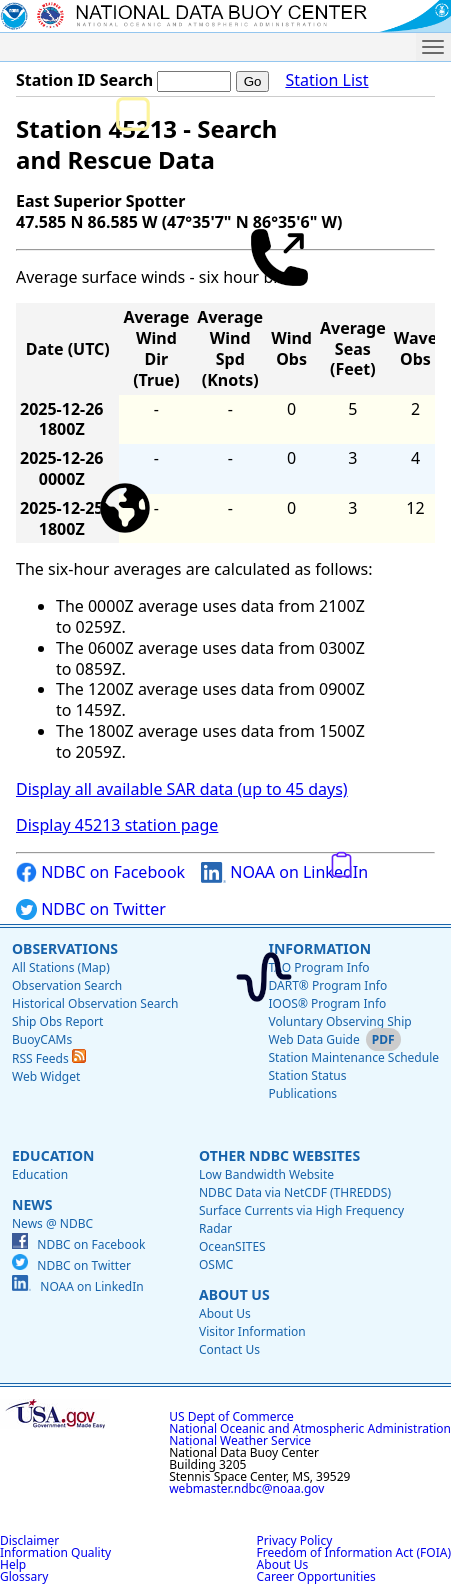  What do you see at coordinates (133, 114) in the screenshot?
I see `stop media playback` at bounding box center [133, 114].